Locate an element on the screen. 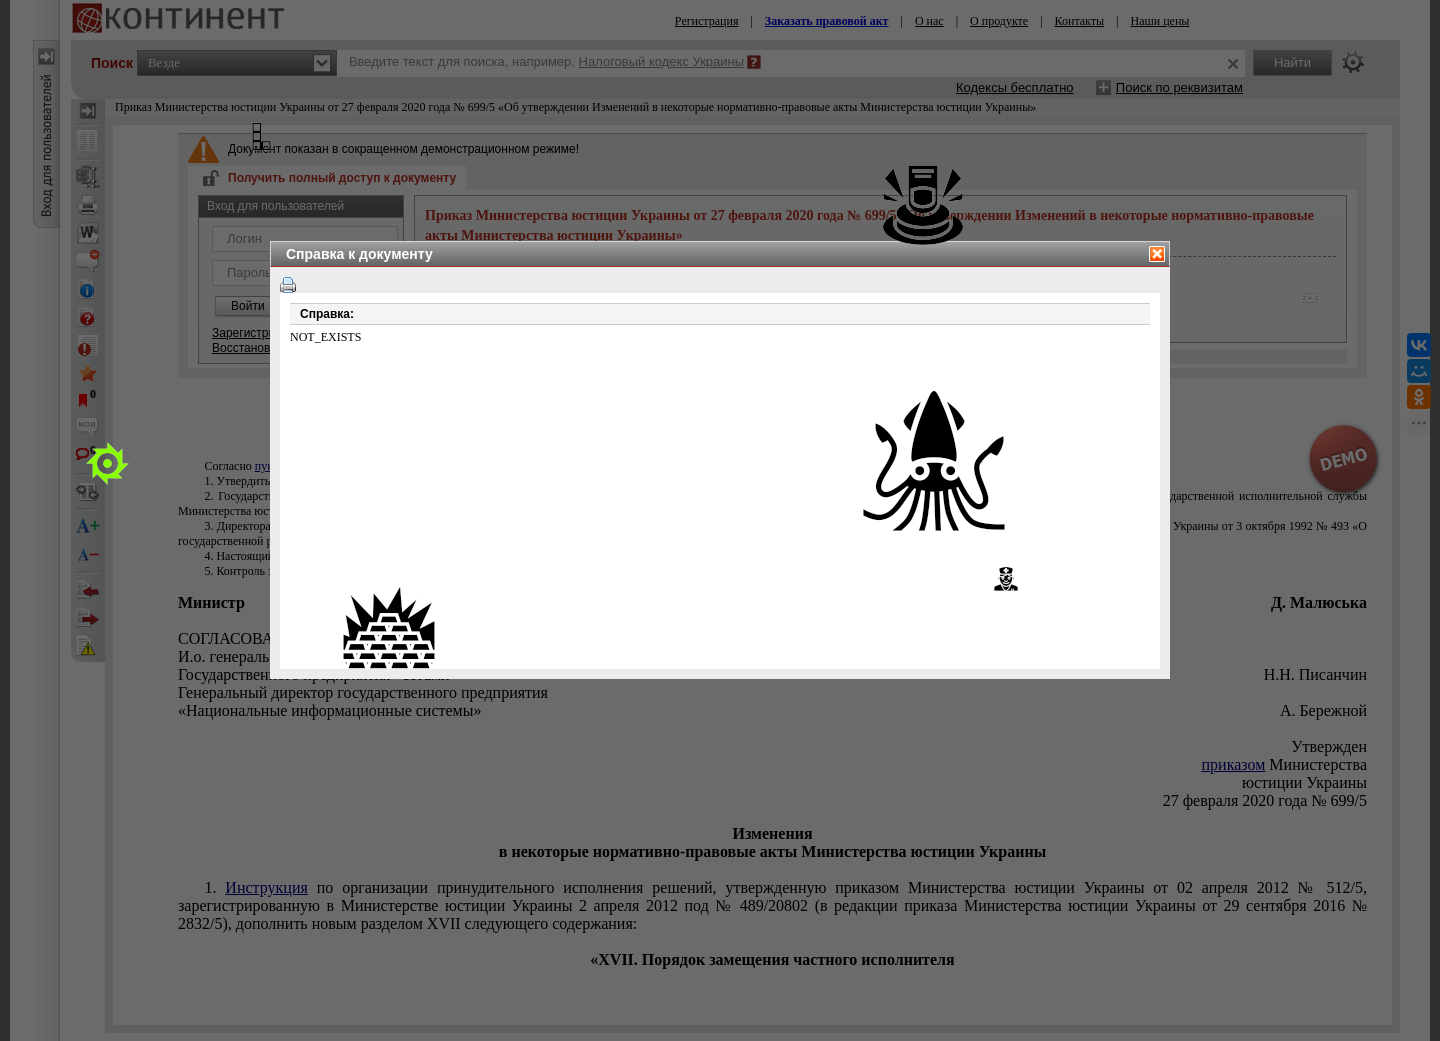 This screenshot has height=1041, width=1440. view soccer field or pitch layout is located at coordinates (1310, 298).